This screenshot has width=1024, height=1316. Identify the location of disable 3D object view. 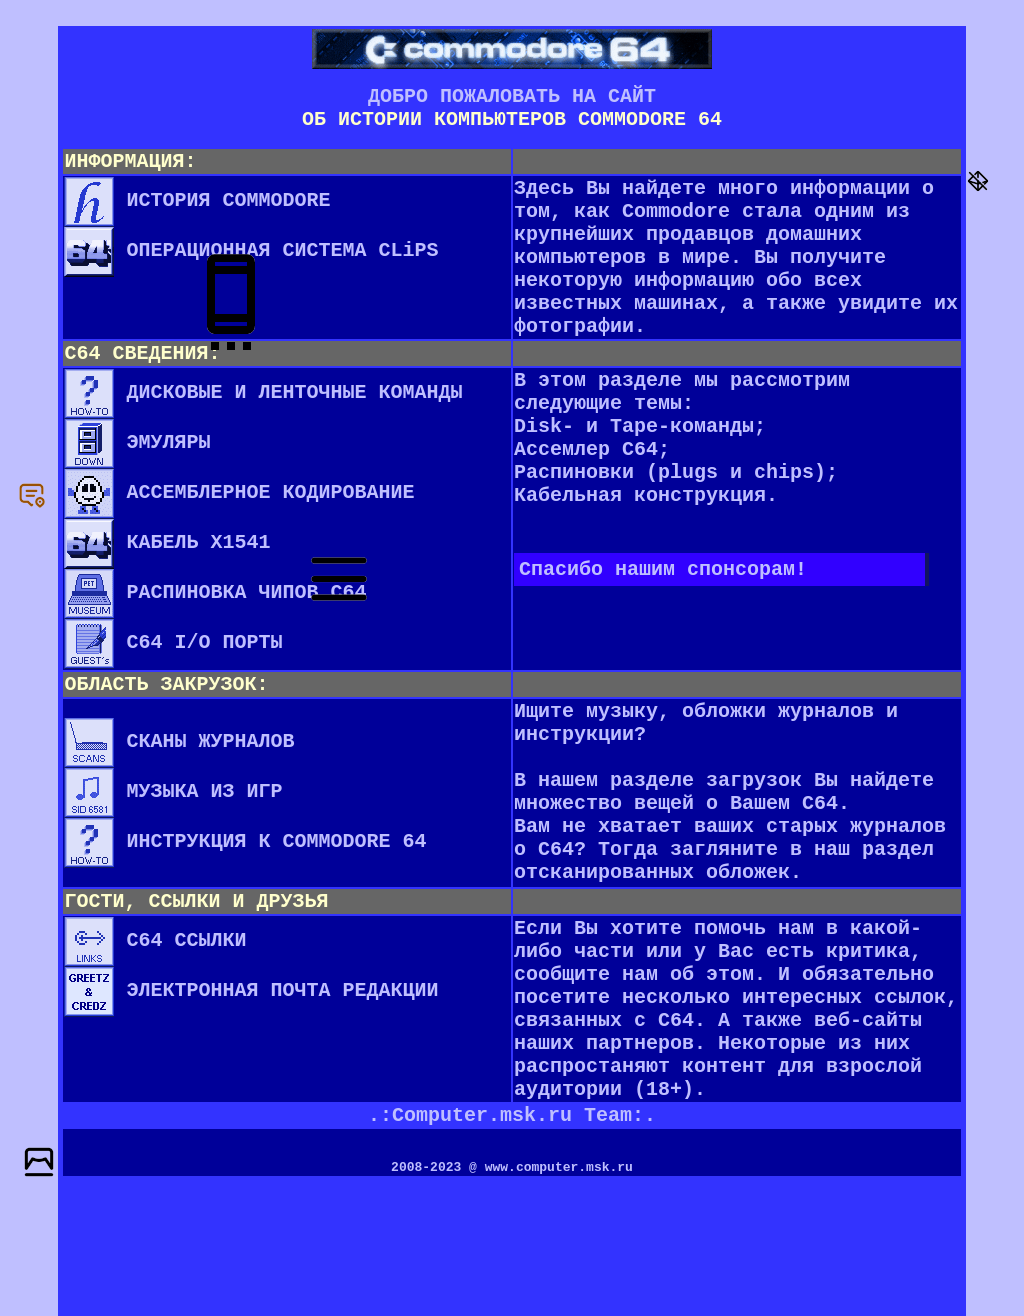
(978, 181).